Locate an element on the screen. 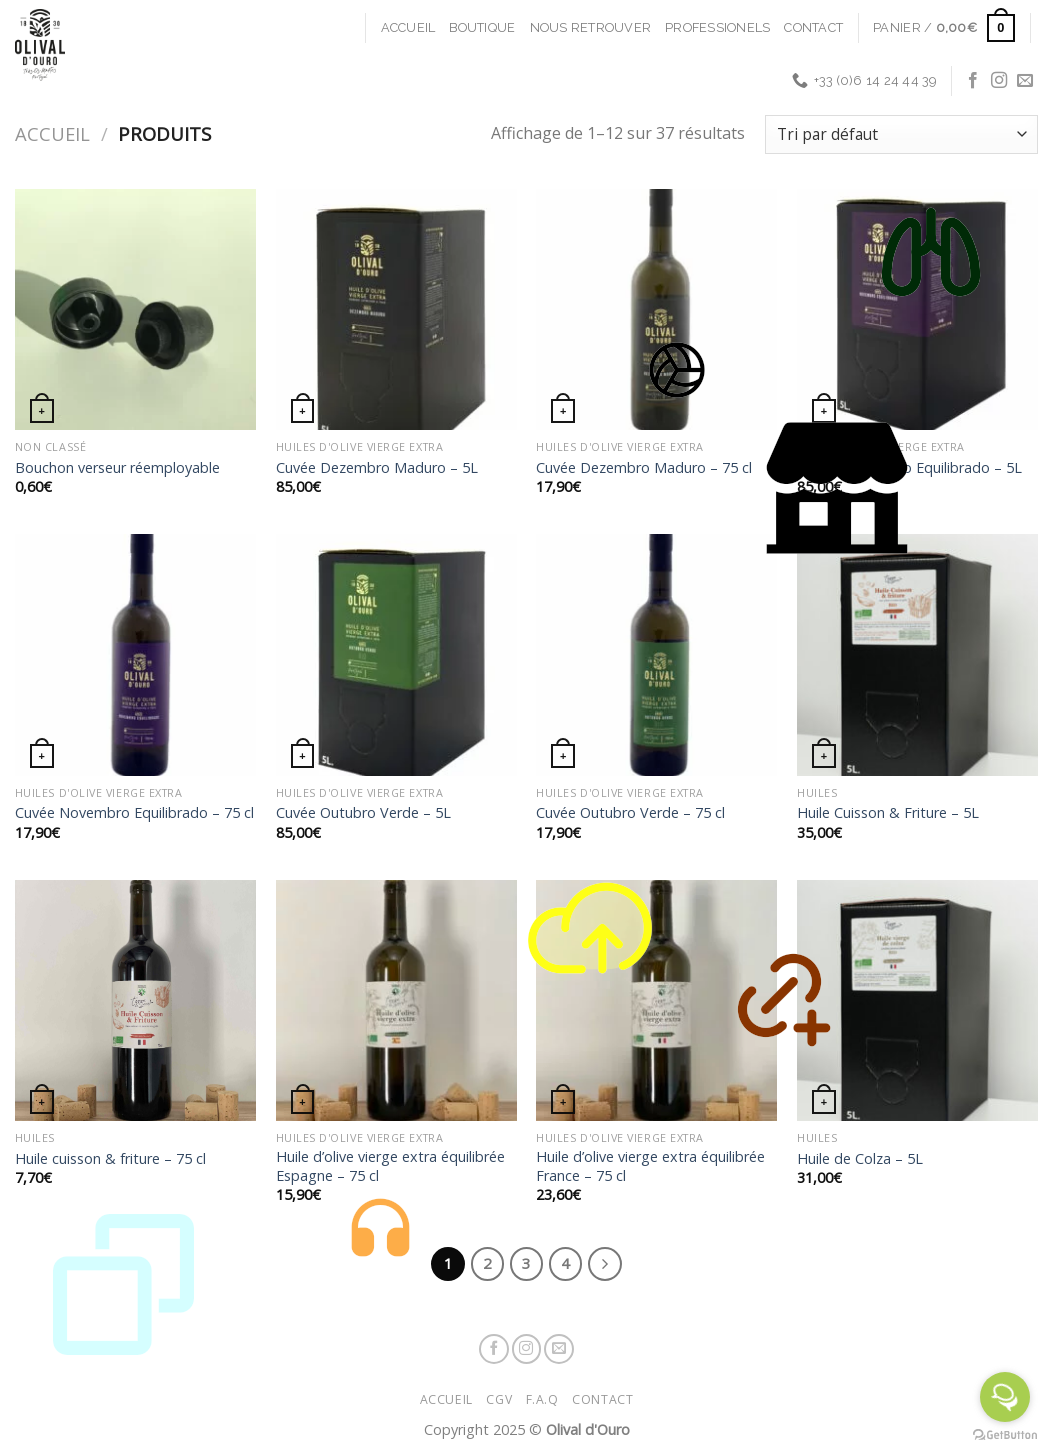  access respiratory health information is located at coordinates (931, 252).